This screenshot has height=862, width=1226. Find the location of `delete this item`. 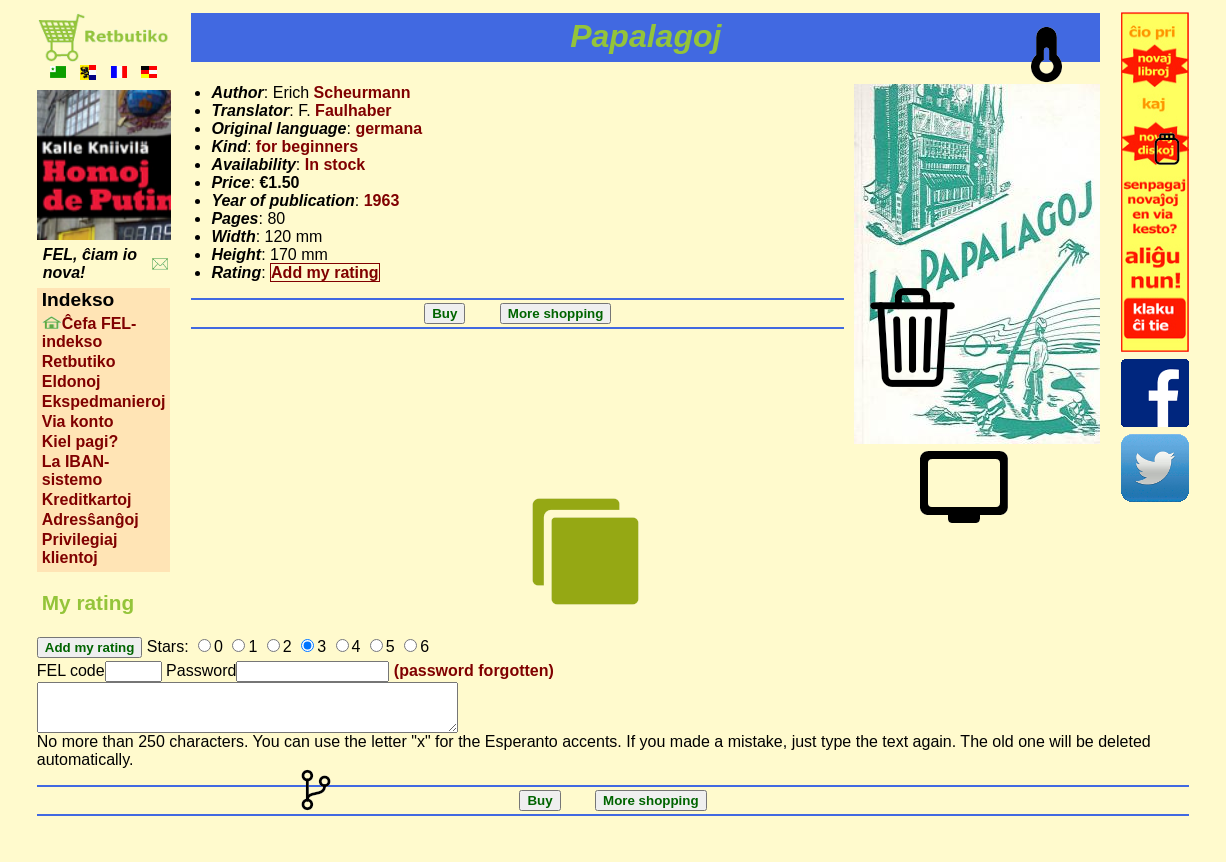

delete this item is located at coordinates (912, 337).